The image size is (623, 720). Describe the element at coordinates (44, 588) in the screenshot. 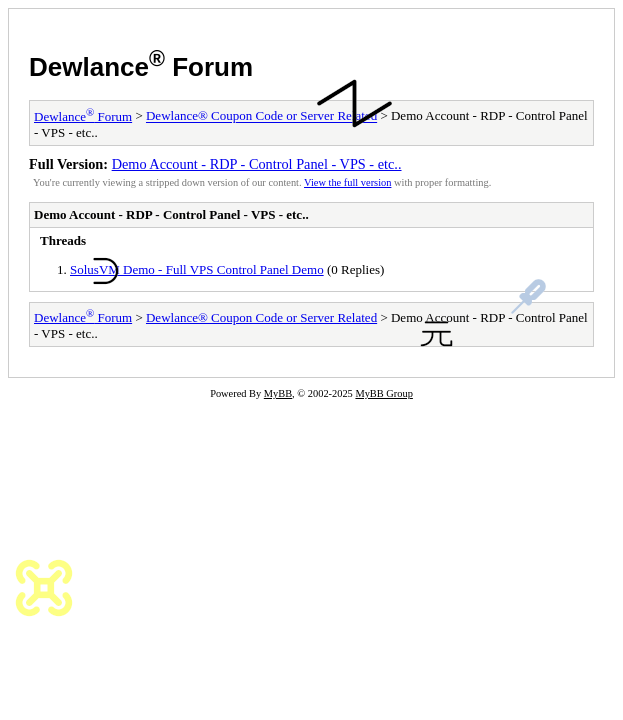

I see `access drone controls` at that location.